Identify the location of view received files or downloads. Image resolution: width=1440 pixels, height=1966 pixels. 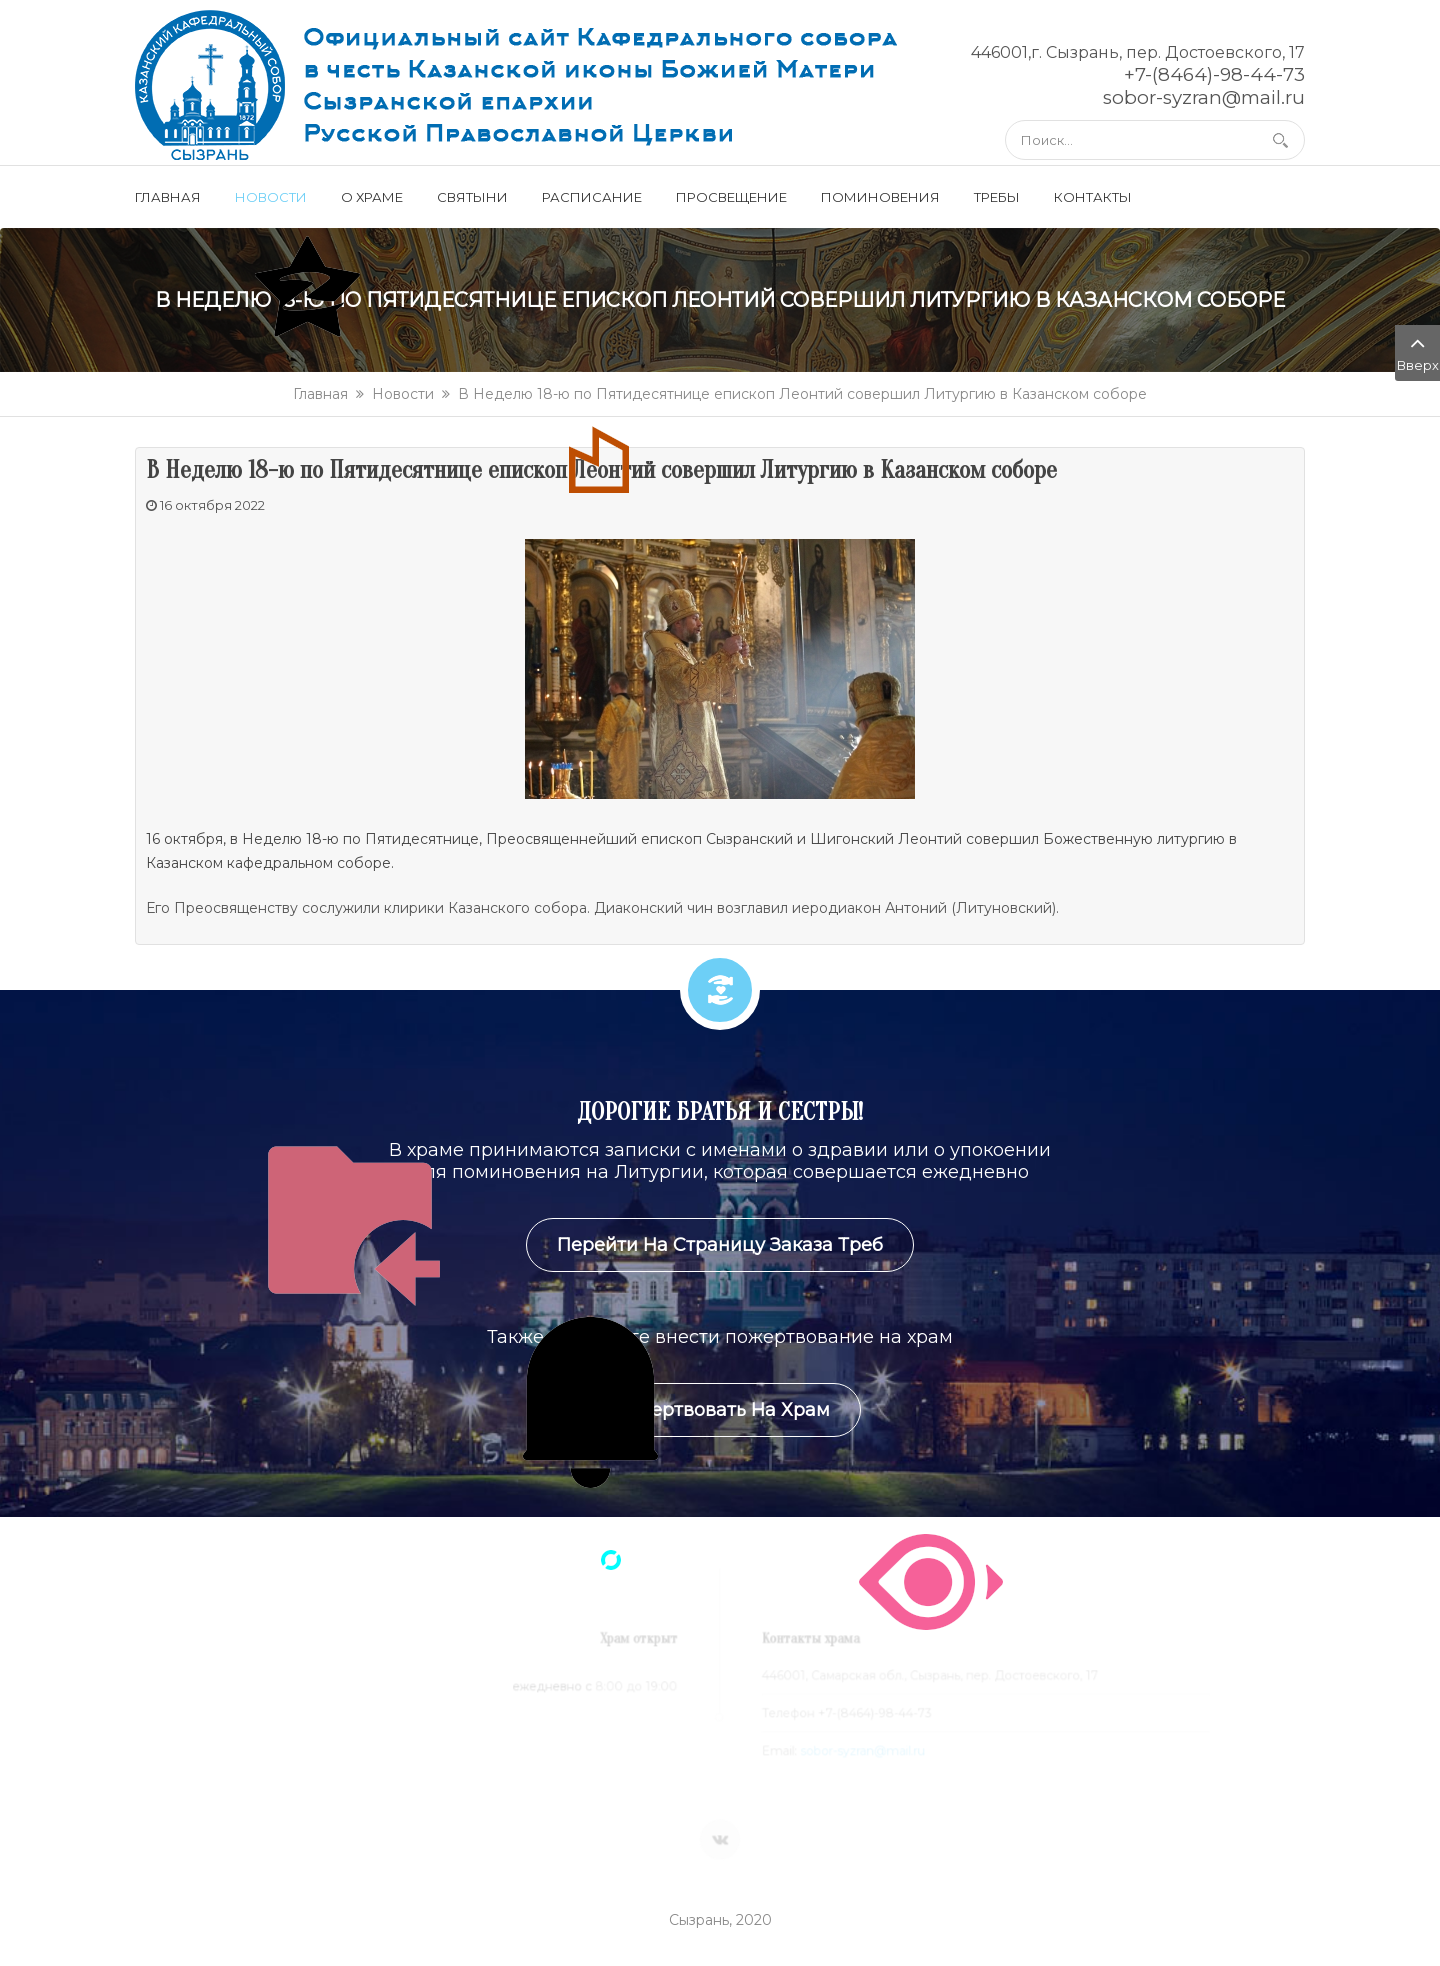
(350, 1220).